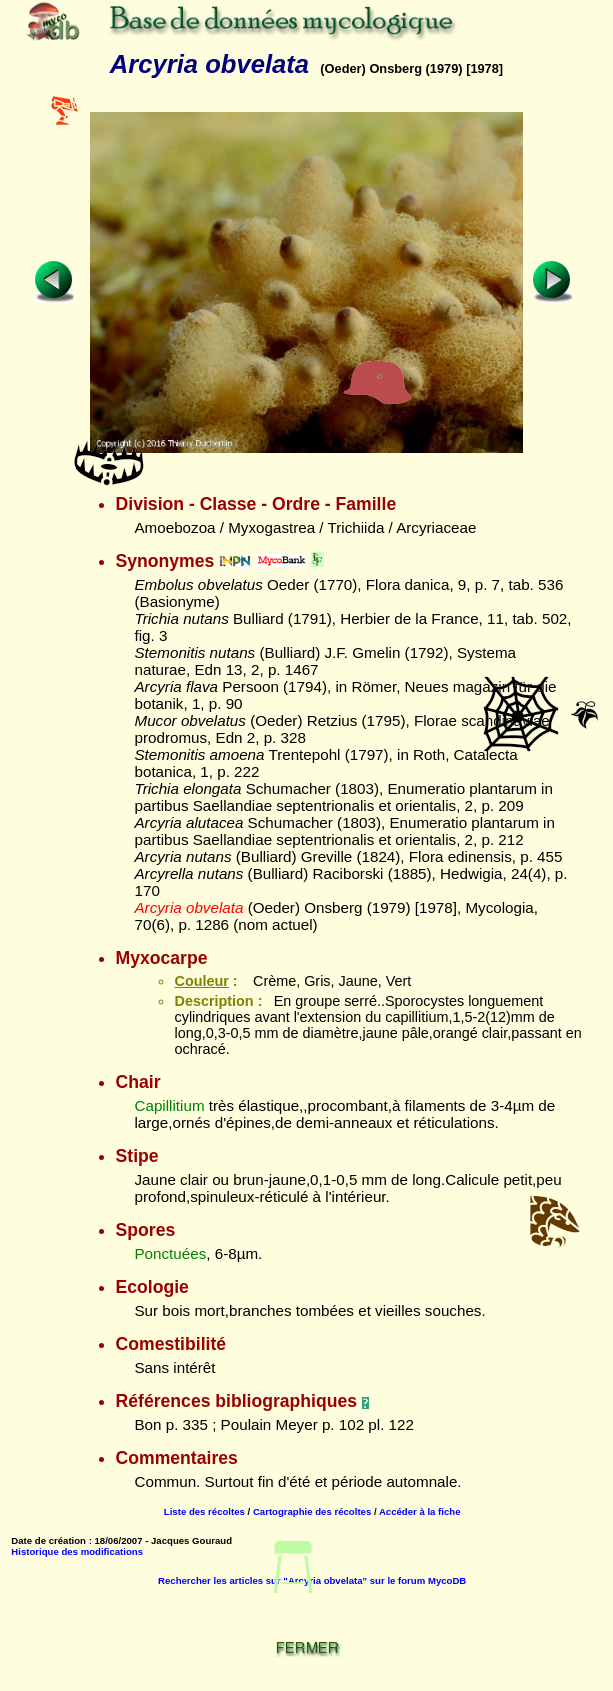 The image size is (613, 1691). Describe the element at coordinates (64, 110) in the screenshot. I see `explore the map on foot` at that location.